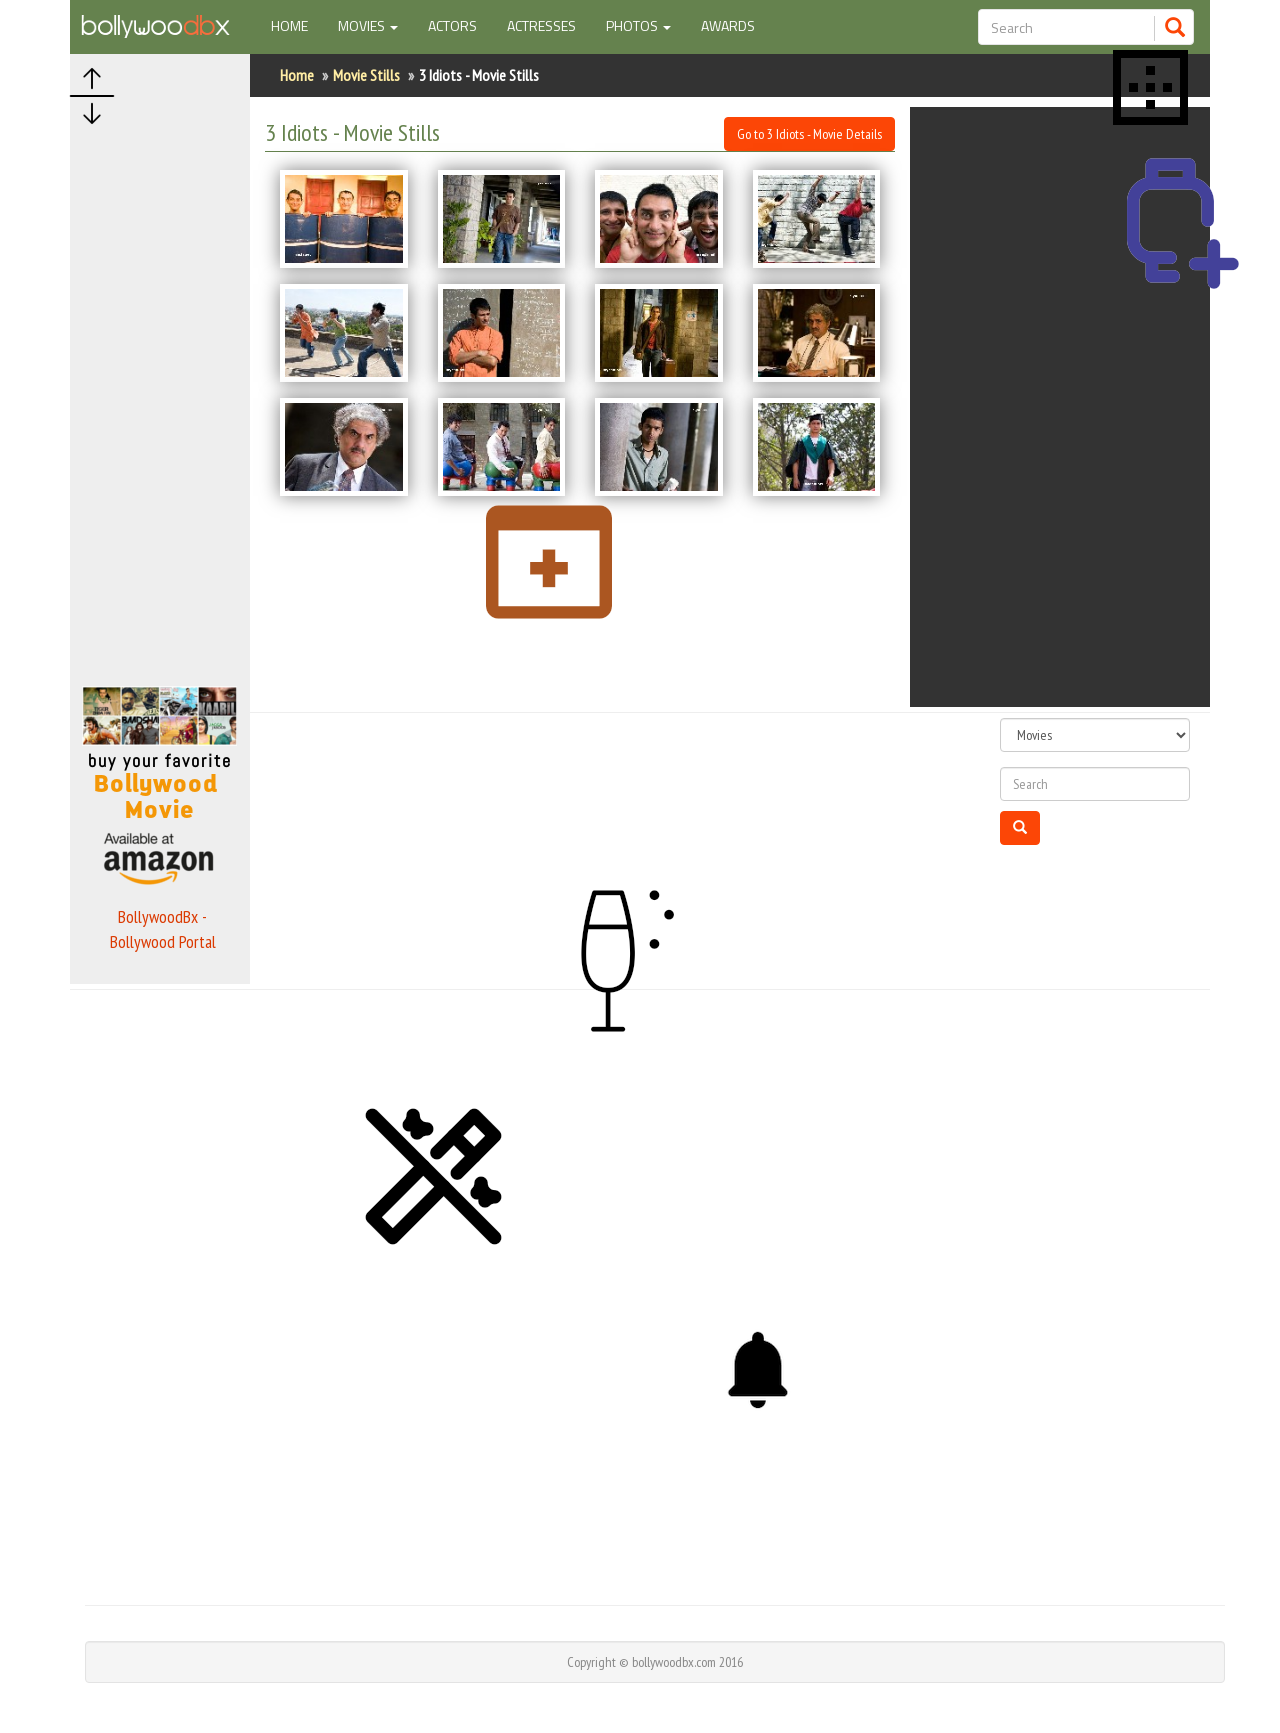  Describe the element at coordinates (433, 1176) in the screenshot. I see `disable magic wand or auto-enhance feature` at that location.